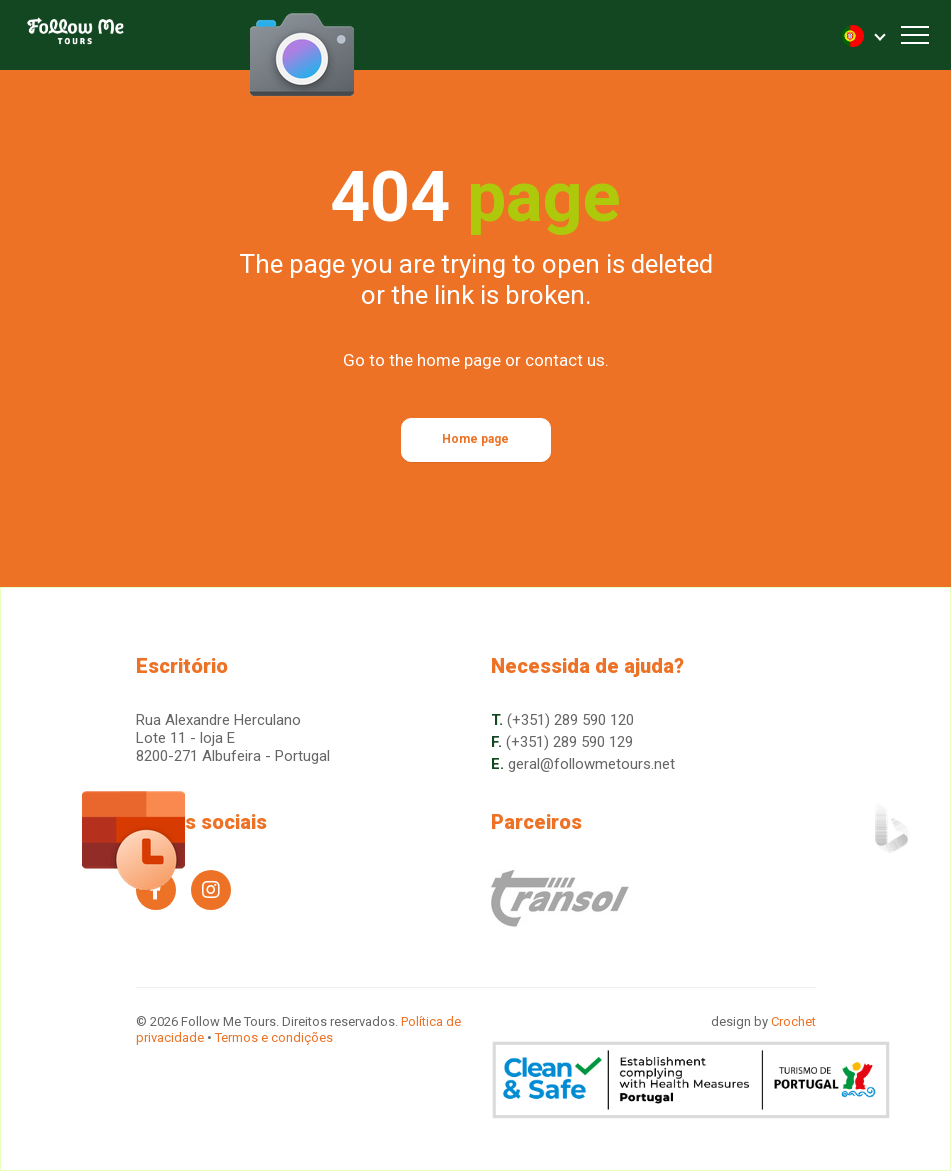 Image resolution: width=951 pixels, height=1171 pixels. I want to click on open the camera app, so click(302, 55).